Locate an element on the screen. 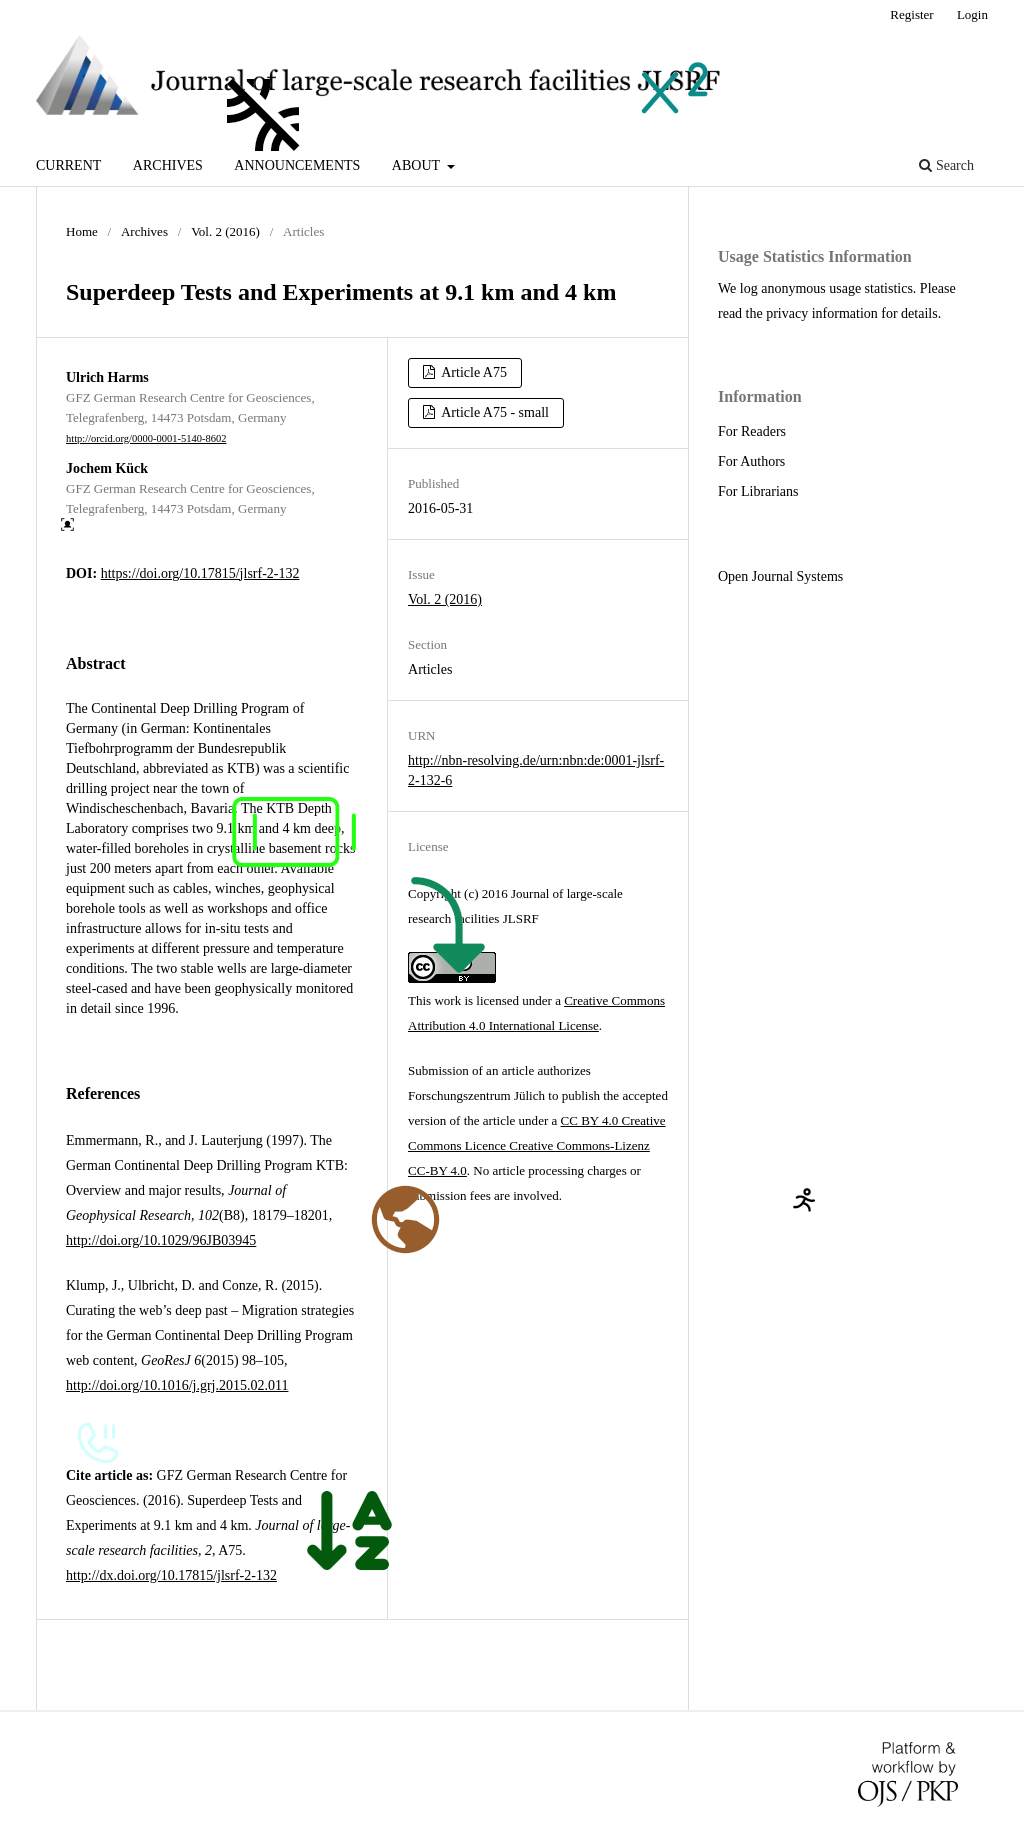 Image resolution: width=1024 pixels, height=1843 pixels. focus on current user profile is located at coordinates (67, 524).